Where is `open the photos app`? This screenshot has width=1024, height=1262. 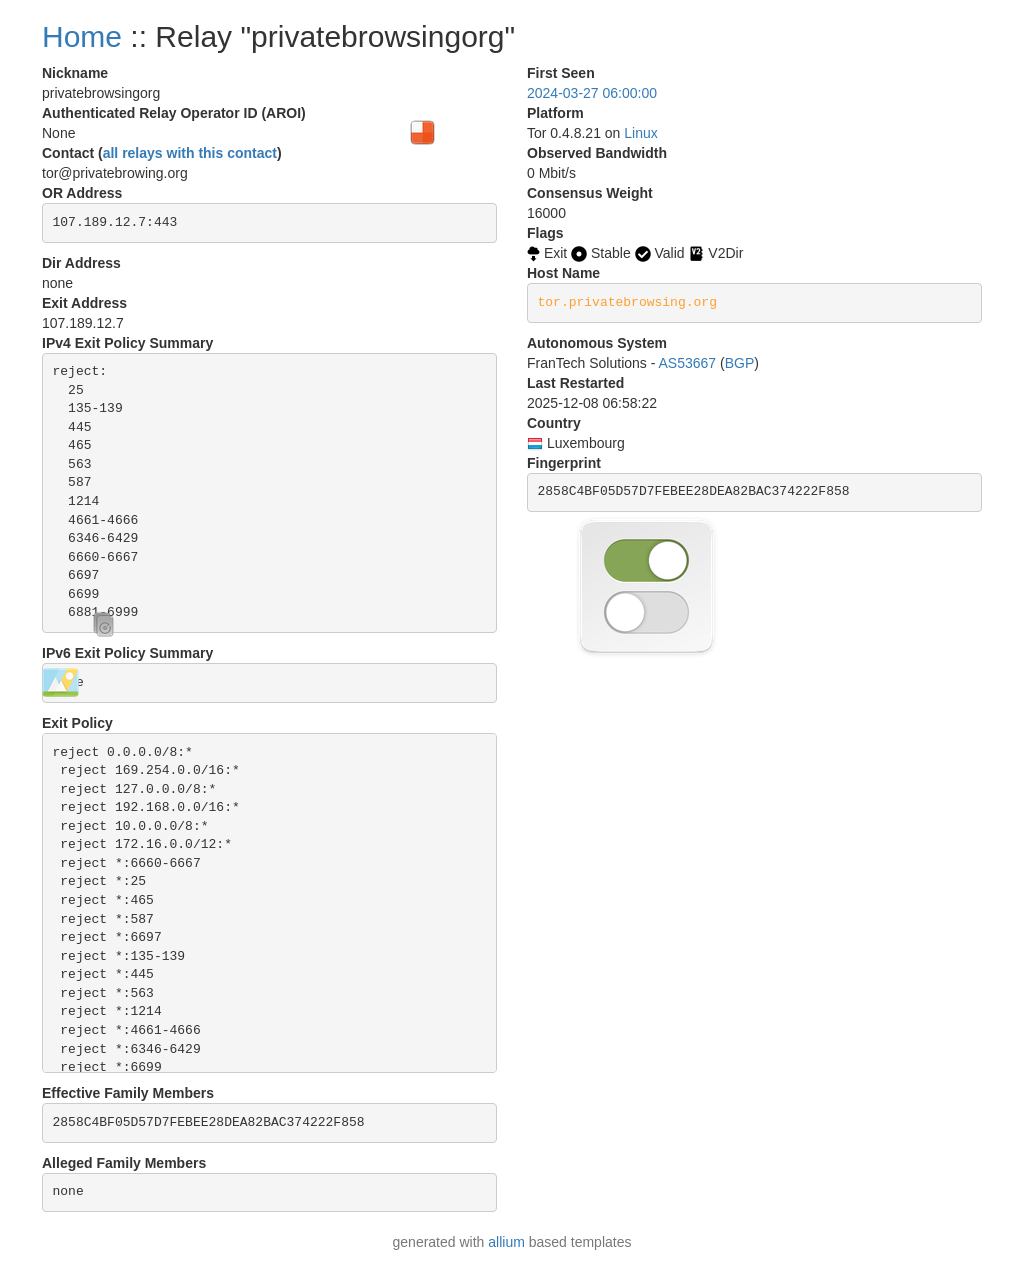 open the photos app is located at coordinates (60, 682).